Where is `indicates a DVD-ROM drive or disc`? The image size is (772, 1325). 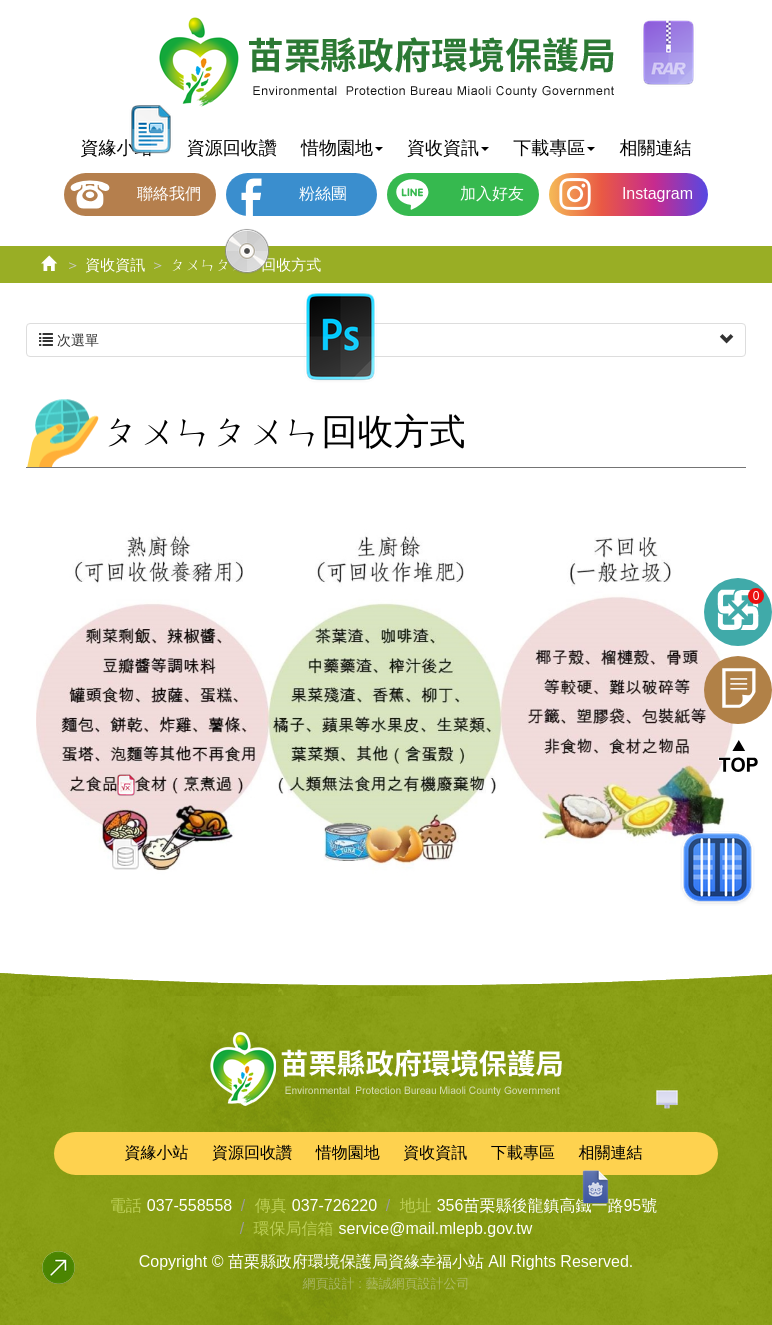
indicates a DVD-ROM drive or disc is located at coordinates (247, 251).